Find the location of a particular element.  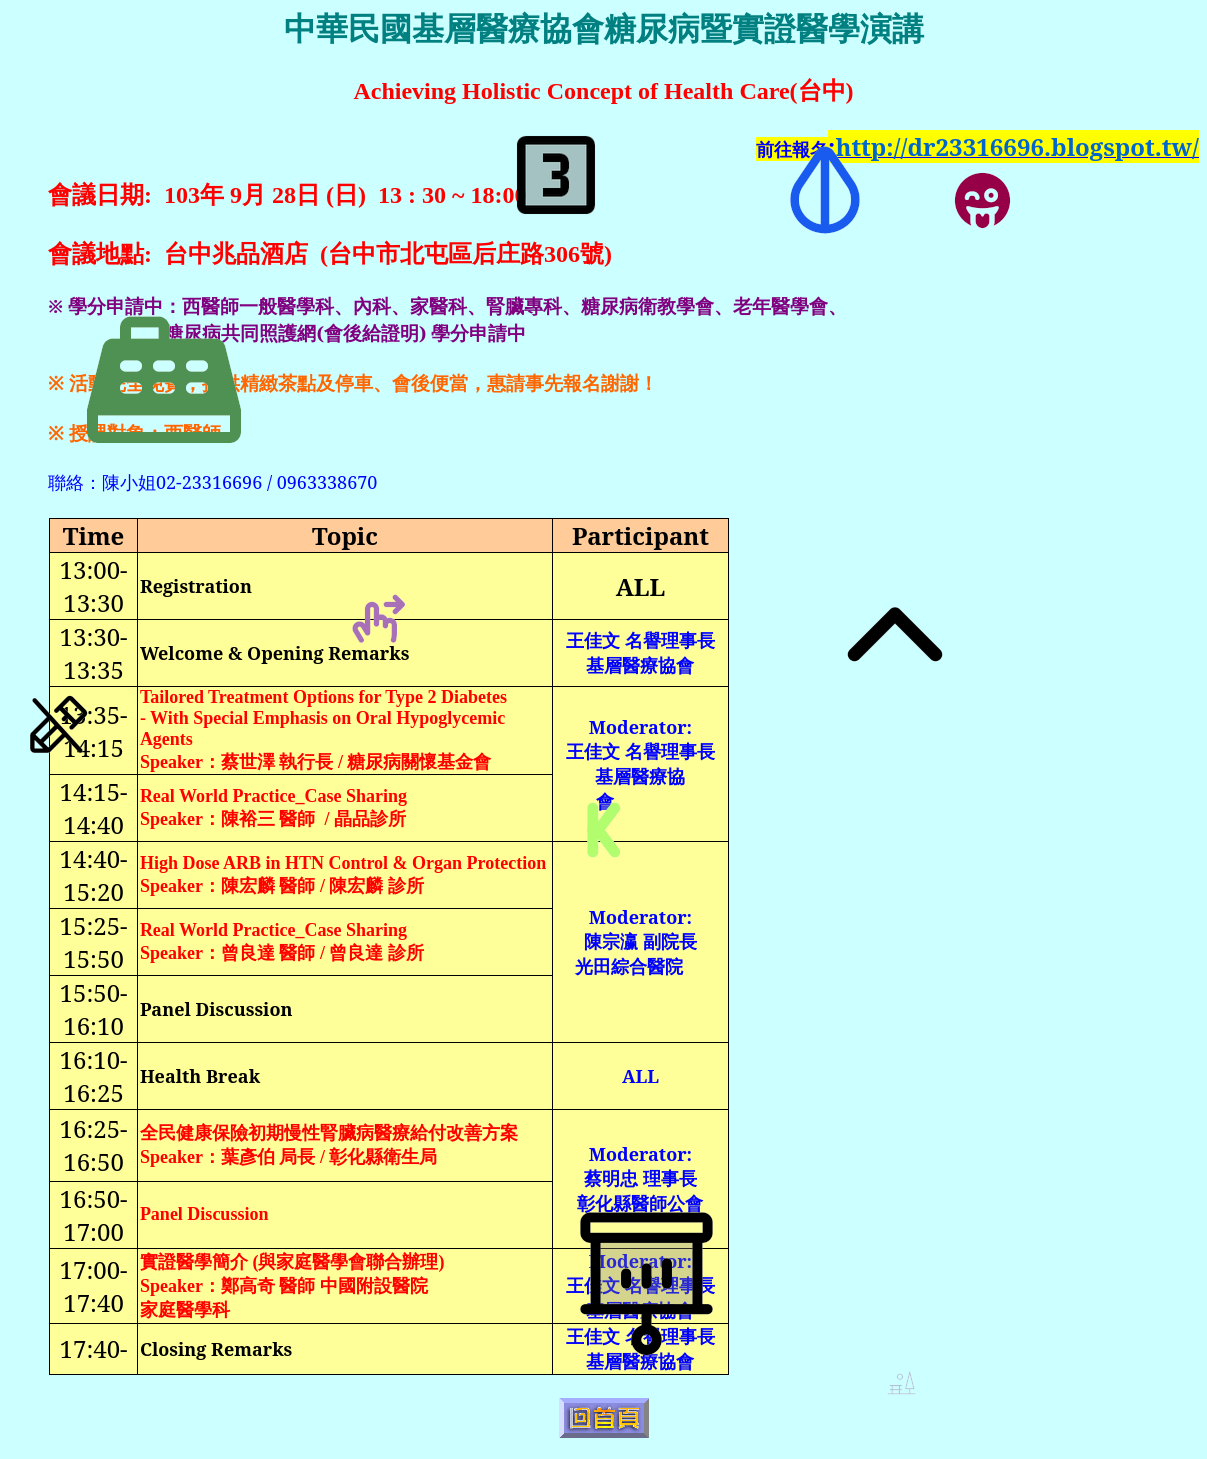

editing is disabled or unavailable is located at coordinates (57, 725).